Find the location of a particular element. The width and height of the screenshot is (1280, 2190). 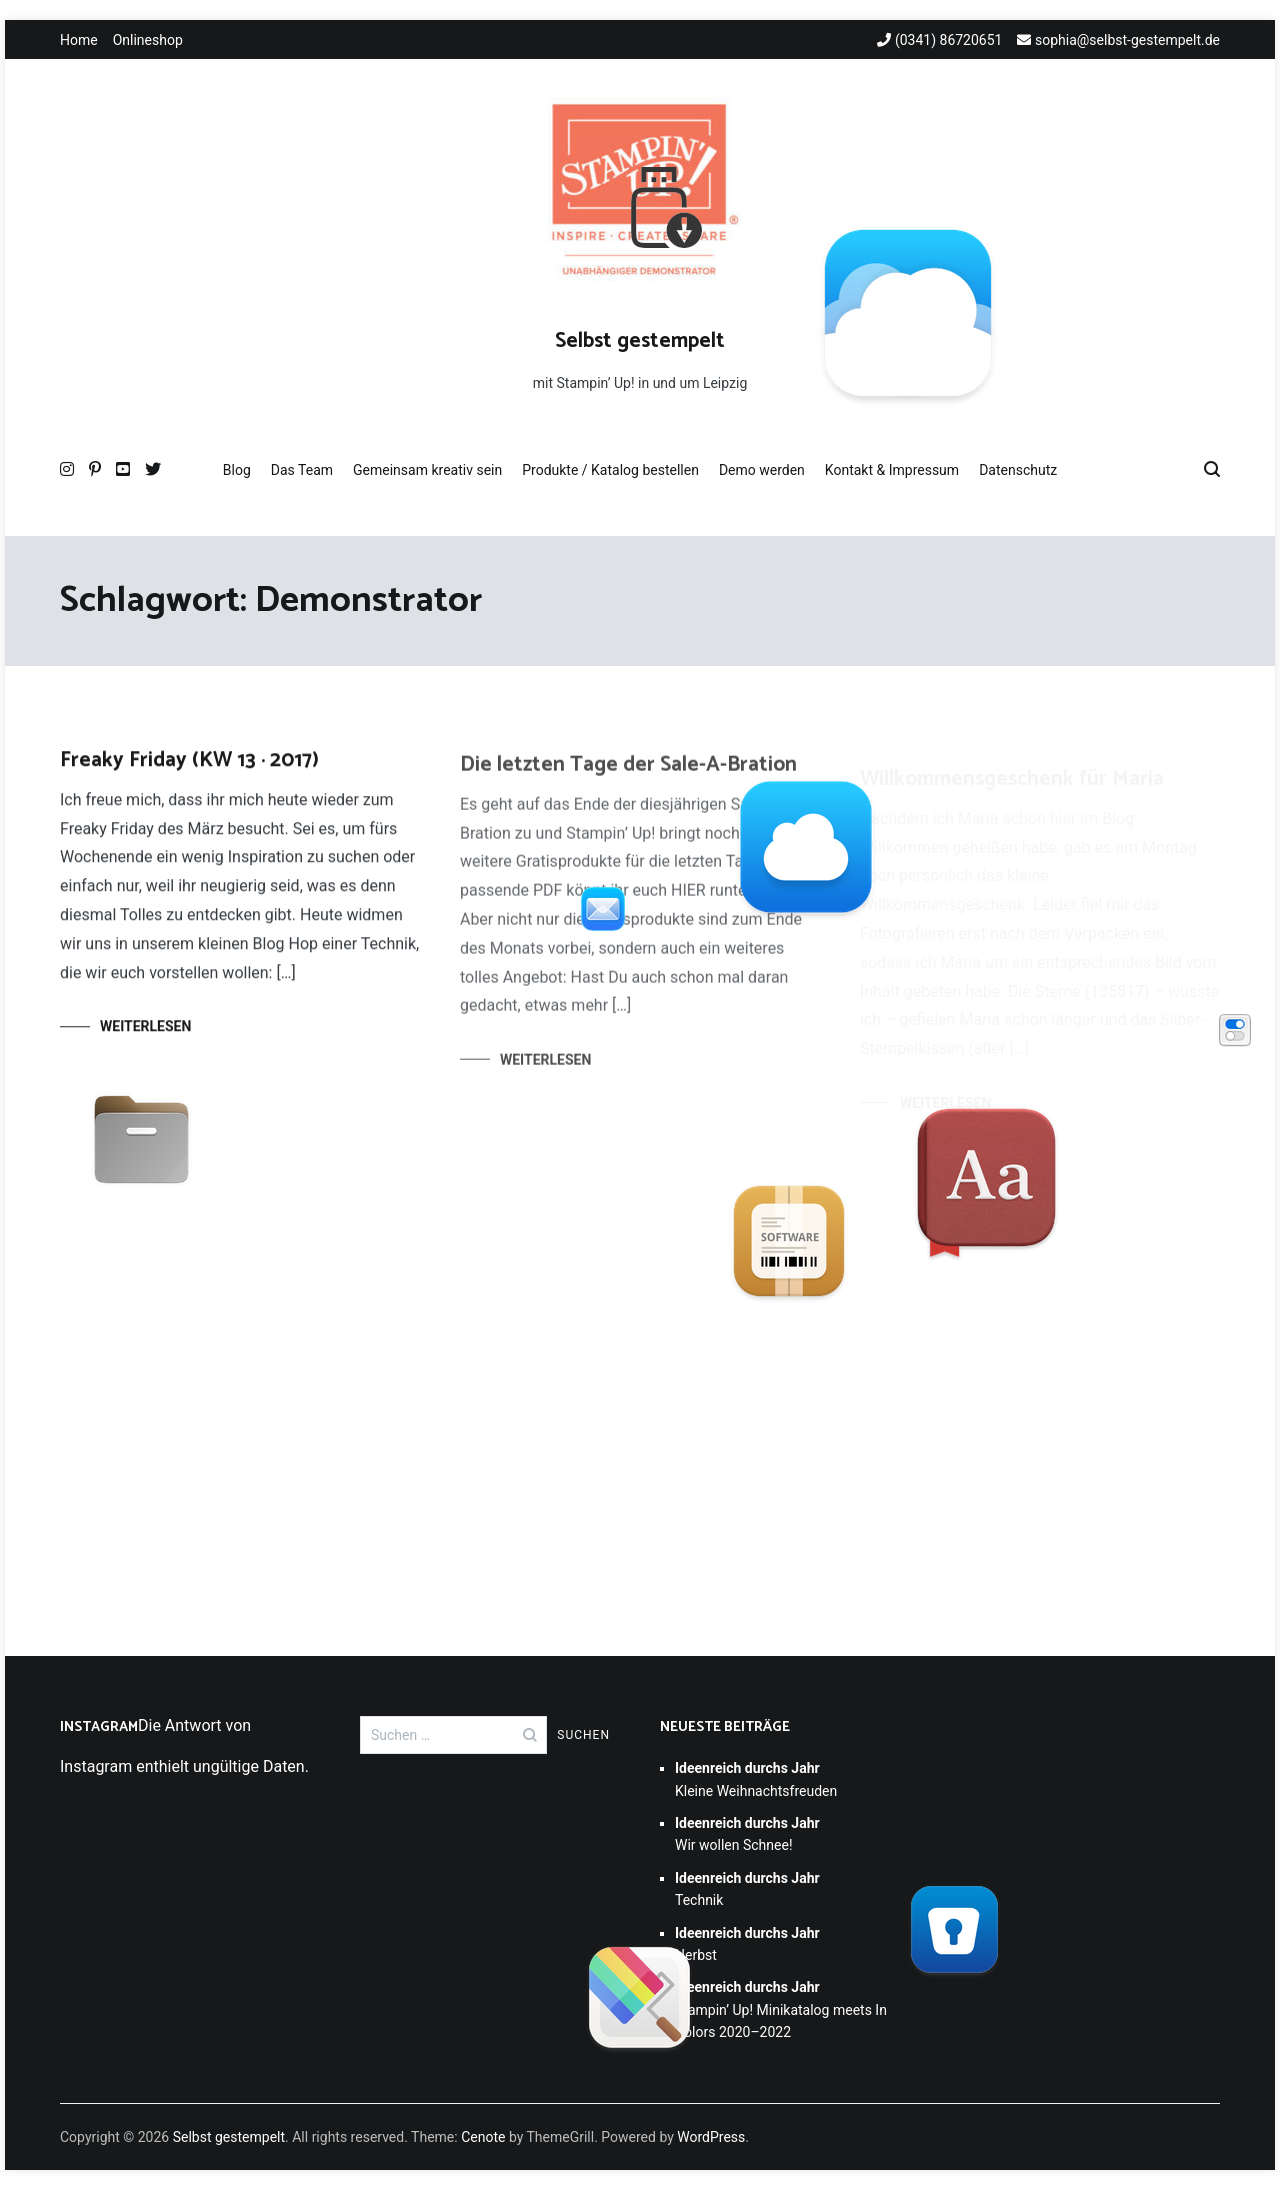

create a bootable USB drive is located at coordinates (661, 207).